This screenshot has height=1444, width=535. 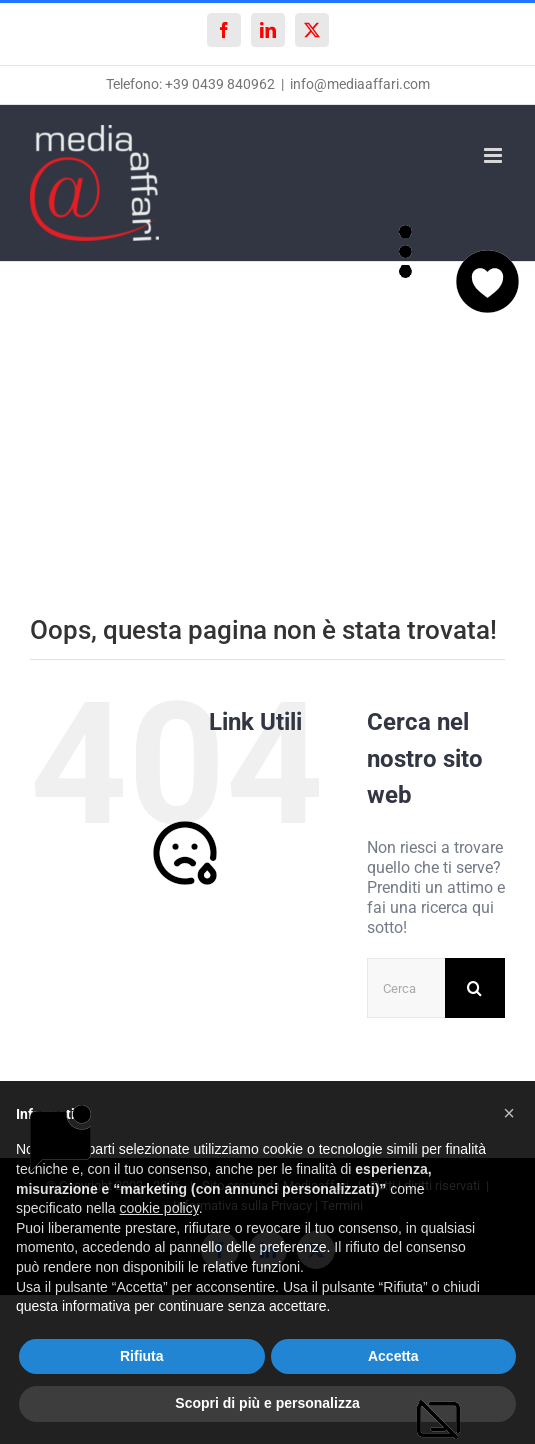 I want to click on add to favorites, so click(x=487, y=281).